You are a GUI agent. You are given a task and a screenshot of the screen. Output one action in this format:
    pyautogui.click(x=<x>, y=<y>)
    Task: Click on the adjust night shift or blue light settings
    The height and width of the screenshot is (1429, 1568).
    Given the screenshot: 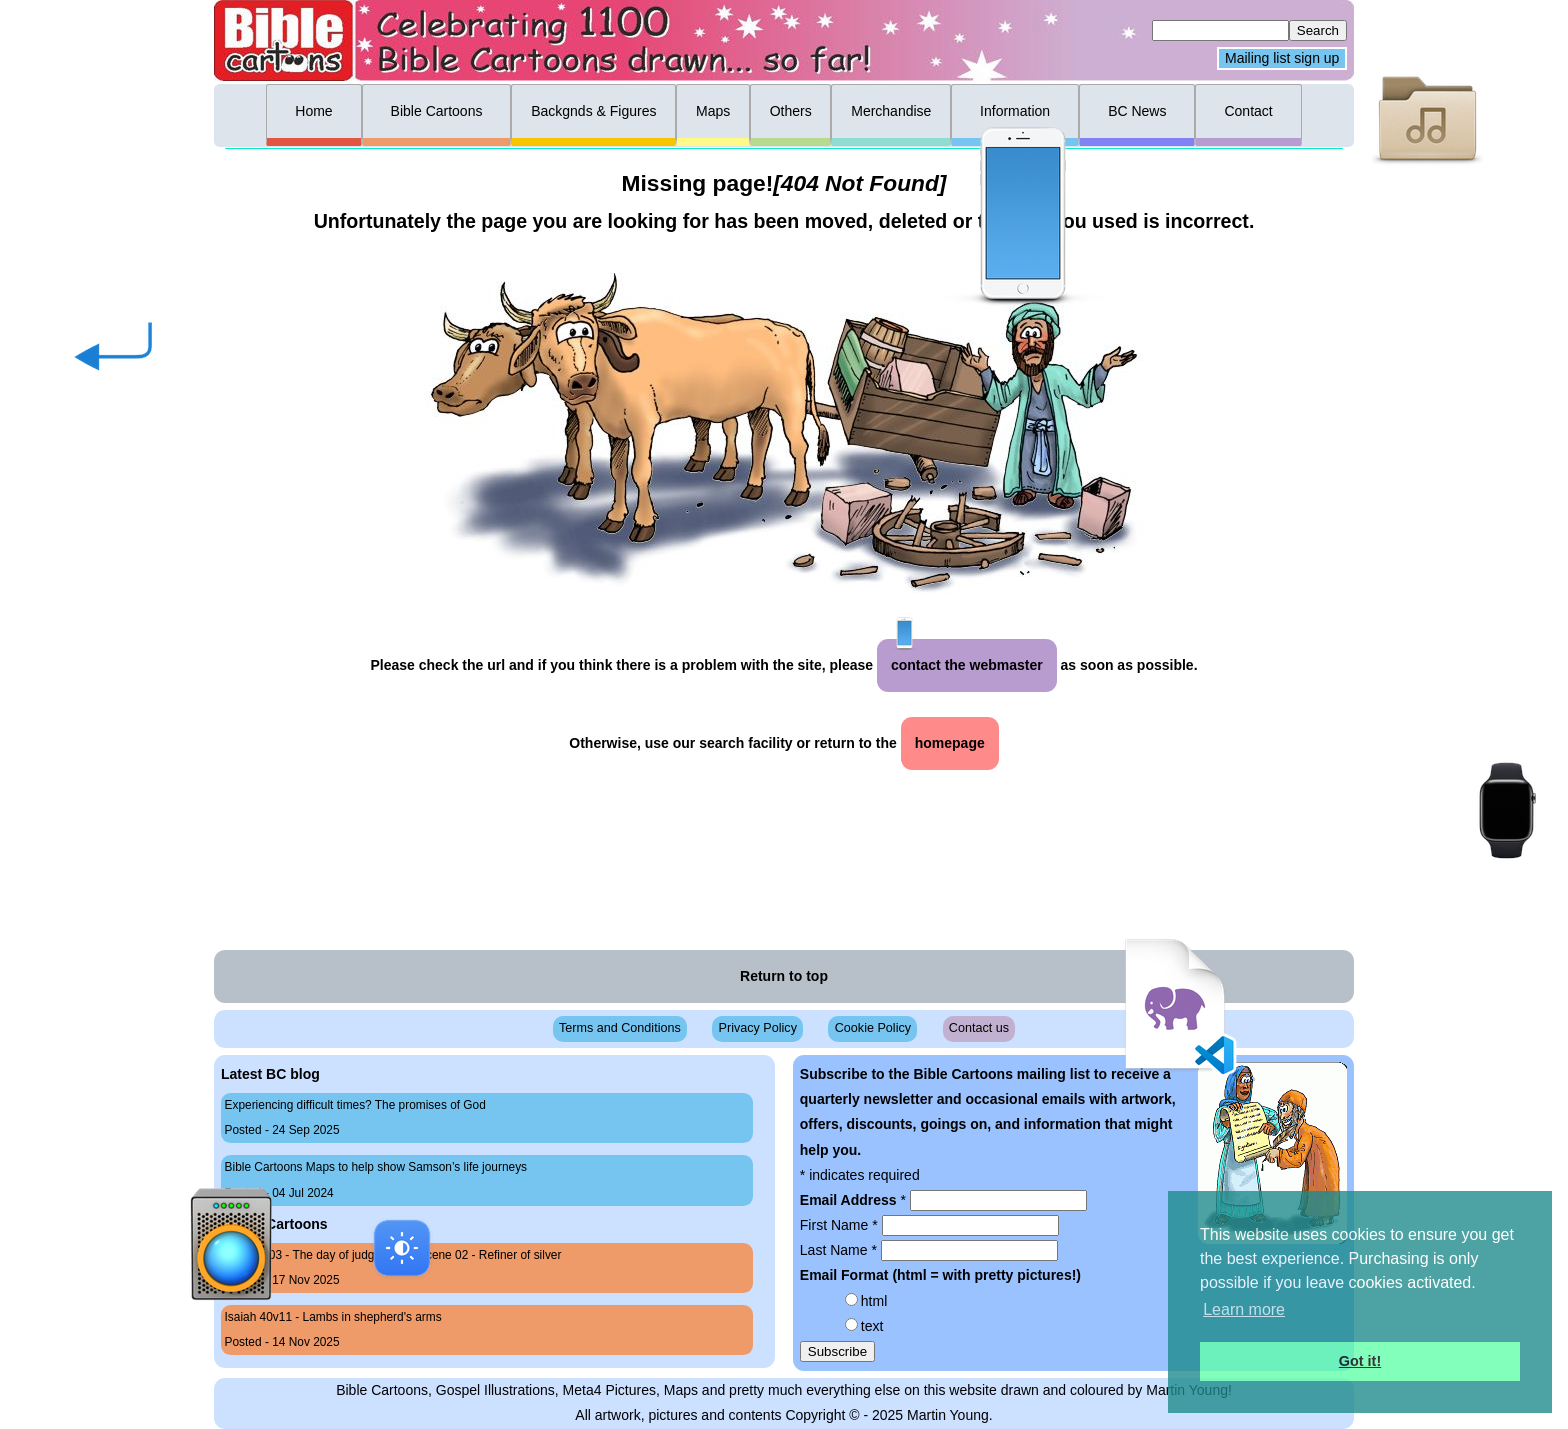 What is the action you would take?
    pyautogui.click(x=402, y=1249)
    